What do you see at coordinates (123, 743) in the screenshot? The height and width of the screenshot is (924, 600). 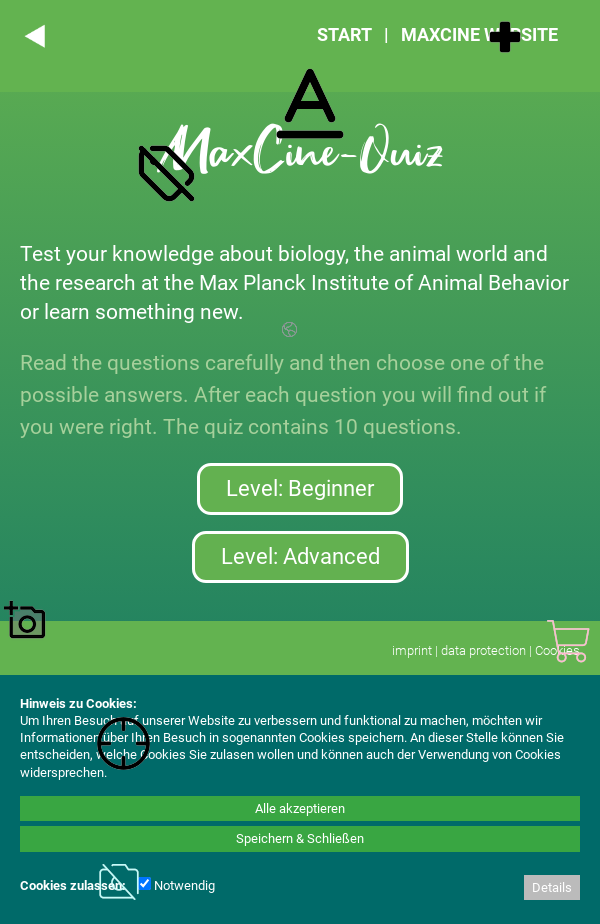 I see `center map on current location` at bounding box center [123, 743].